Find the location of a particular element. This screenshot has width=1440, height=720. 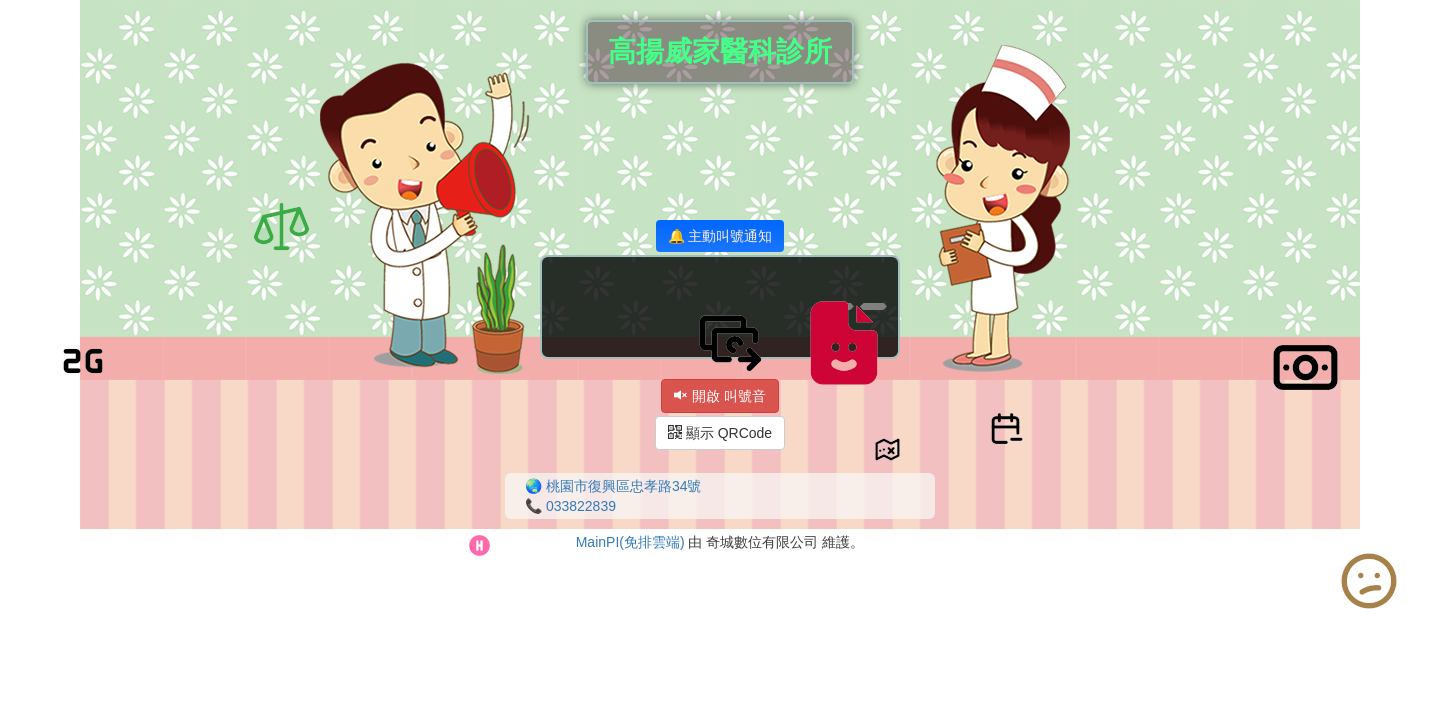

make a payment or transaction is located at coordinates (1305, 367).